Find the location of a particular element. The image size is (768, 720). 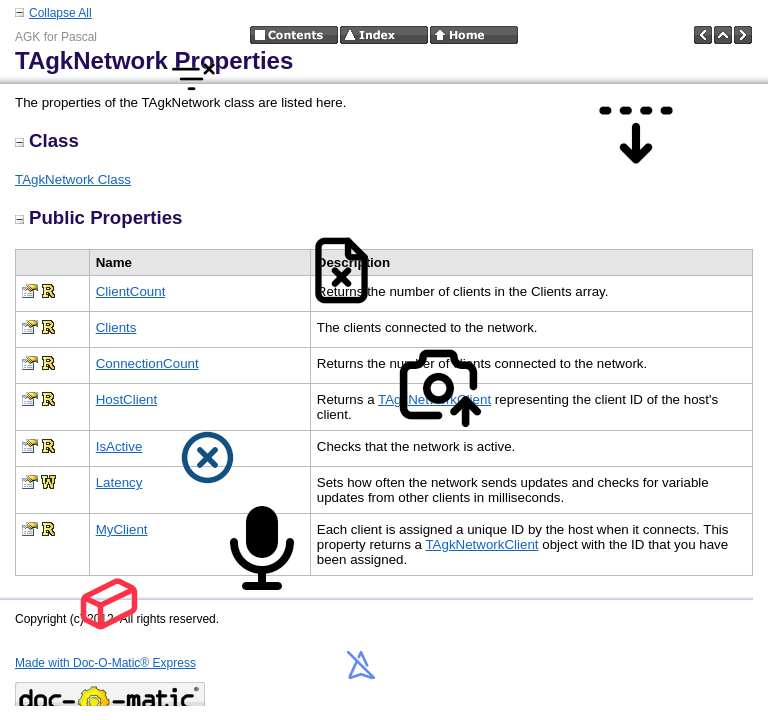

clear all active filters is located at coordinates (193, 79).